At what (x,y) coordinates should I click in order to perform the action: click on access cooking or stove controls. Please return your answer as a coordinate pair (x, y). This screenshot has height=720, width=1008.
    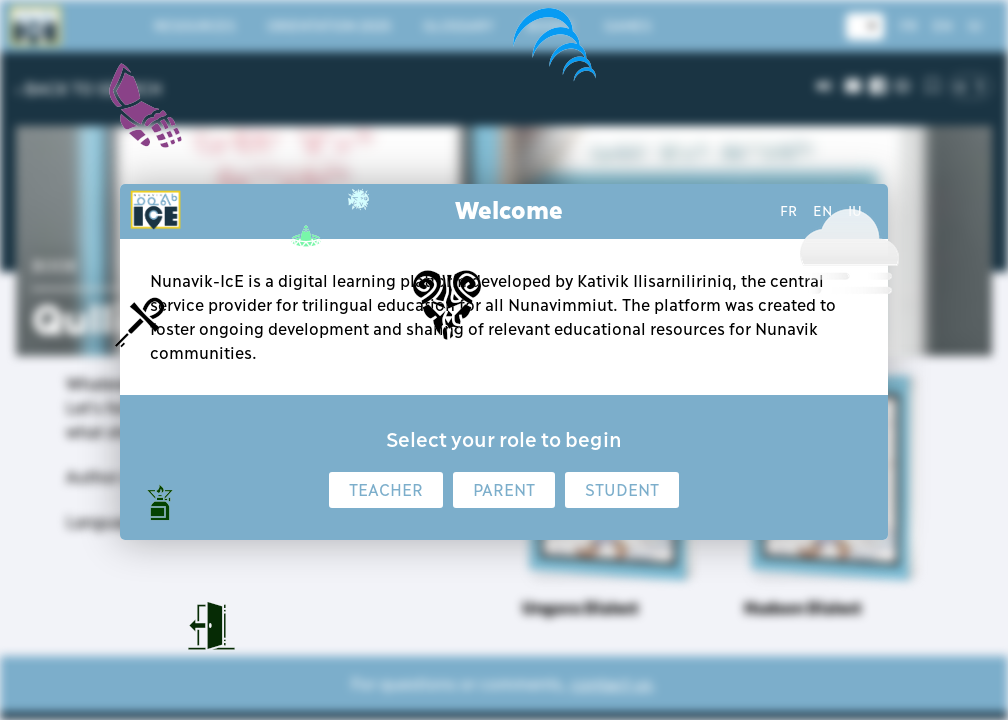
    Looking at the image, I should click on (160, 502).